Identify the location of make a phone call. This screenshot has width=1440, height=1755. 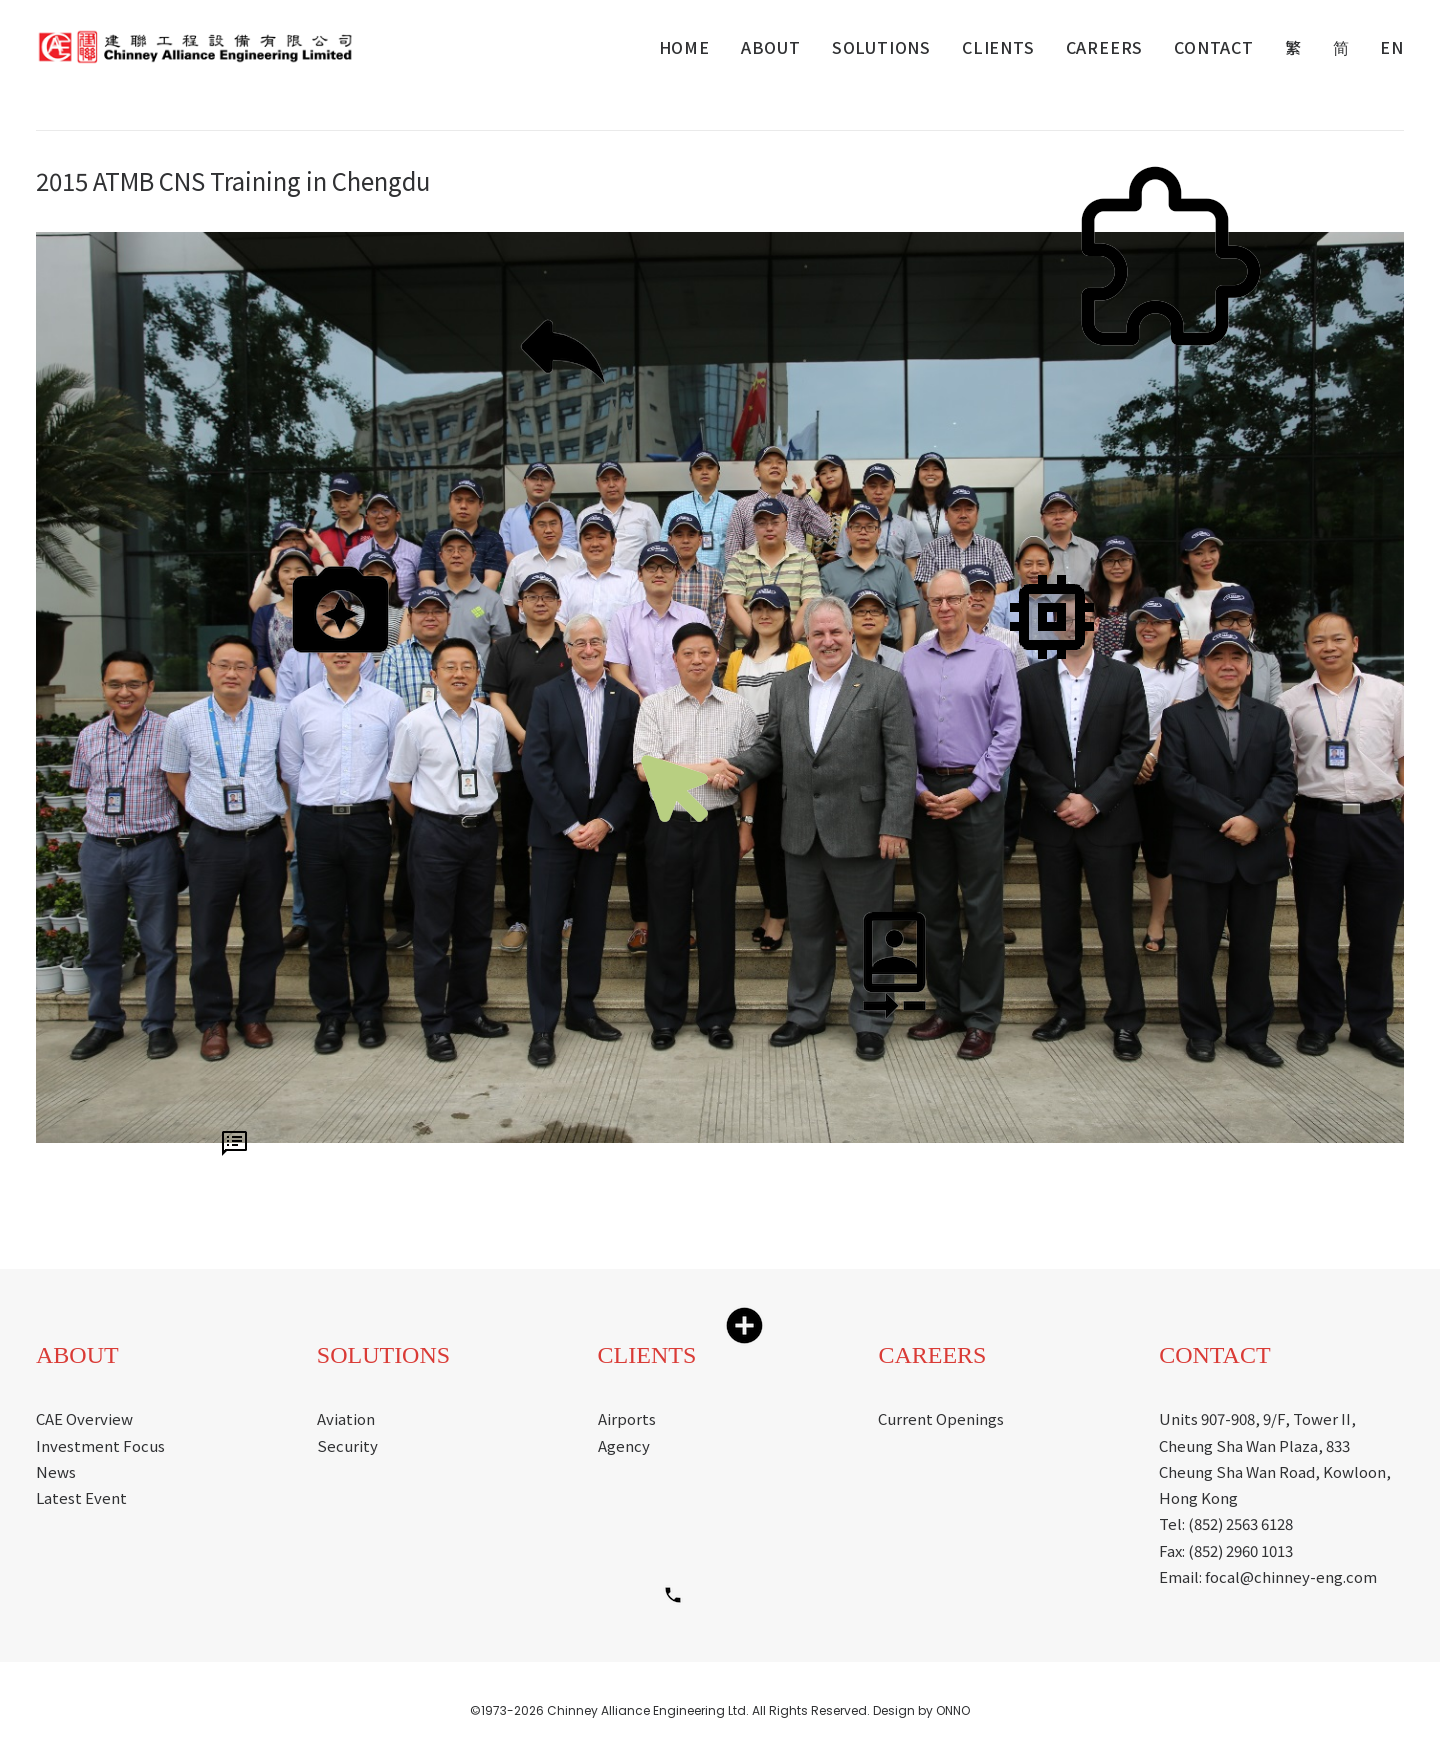
(673, 1595).